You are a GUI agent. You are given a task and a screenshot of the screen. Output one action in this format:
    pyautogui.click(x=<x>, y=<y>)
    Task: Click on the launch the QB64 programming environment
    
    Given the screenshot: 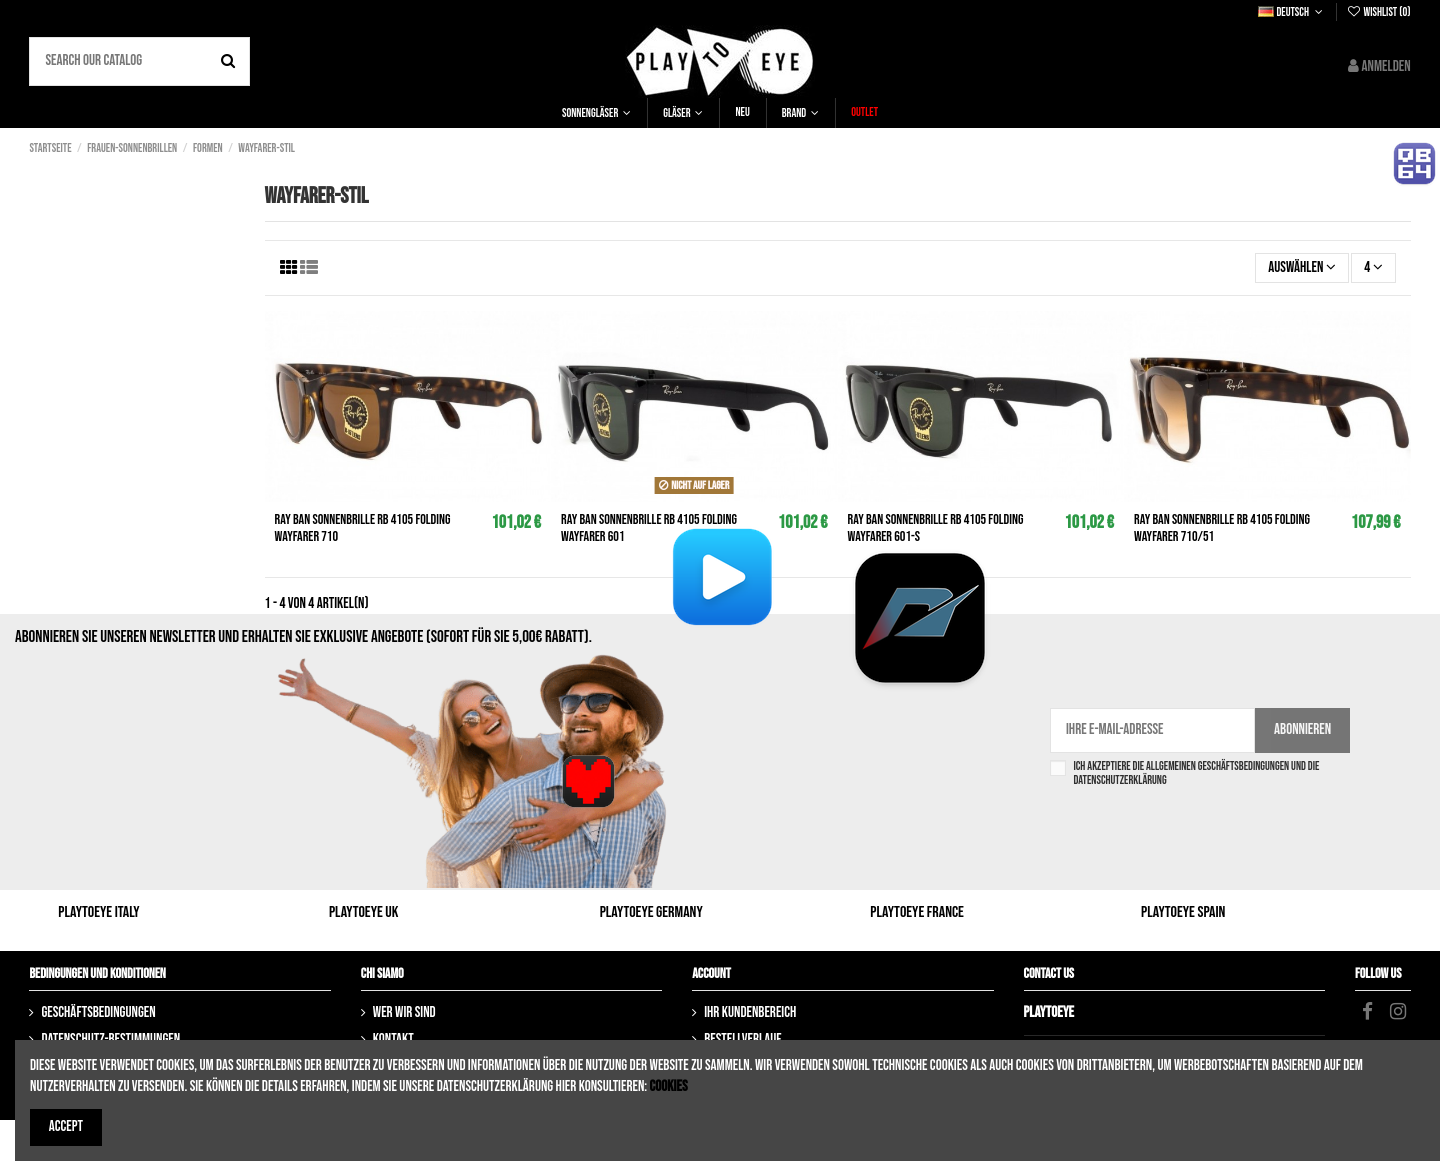 What is the action you would take?
    pyautogui.click(x=1414, y=163)
    